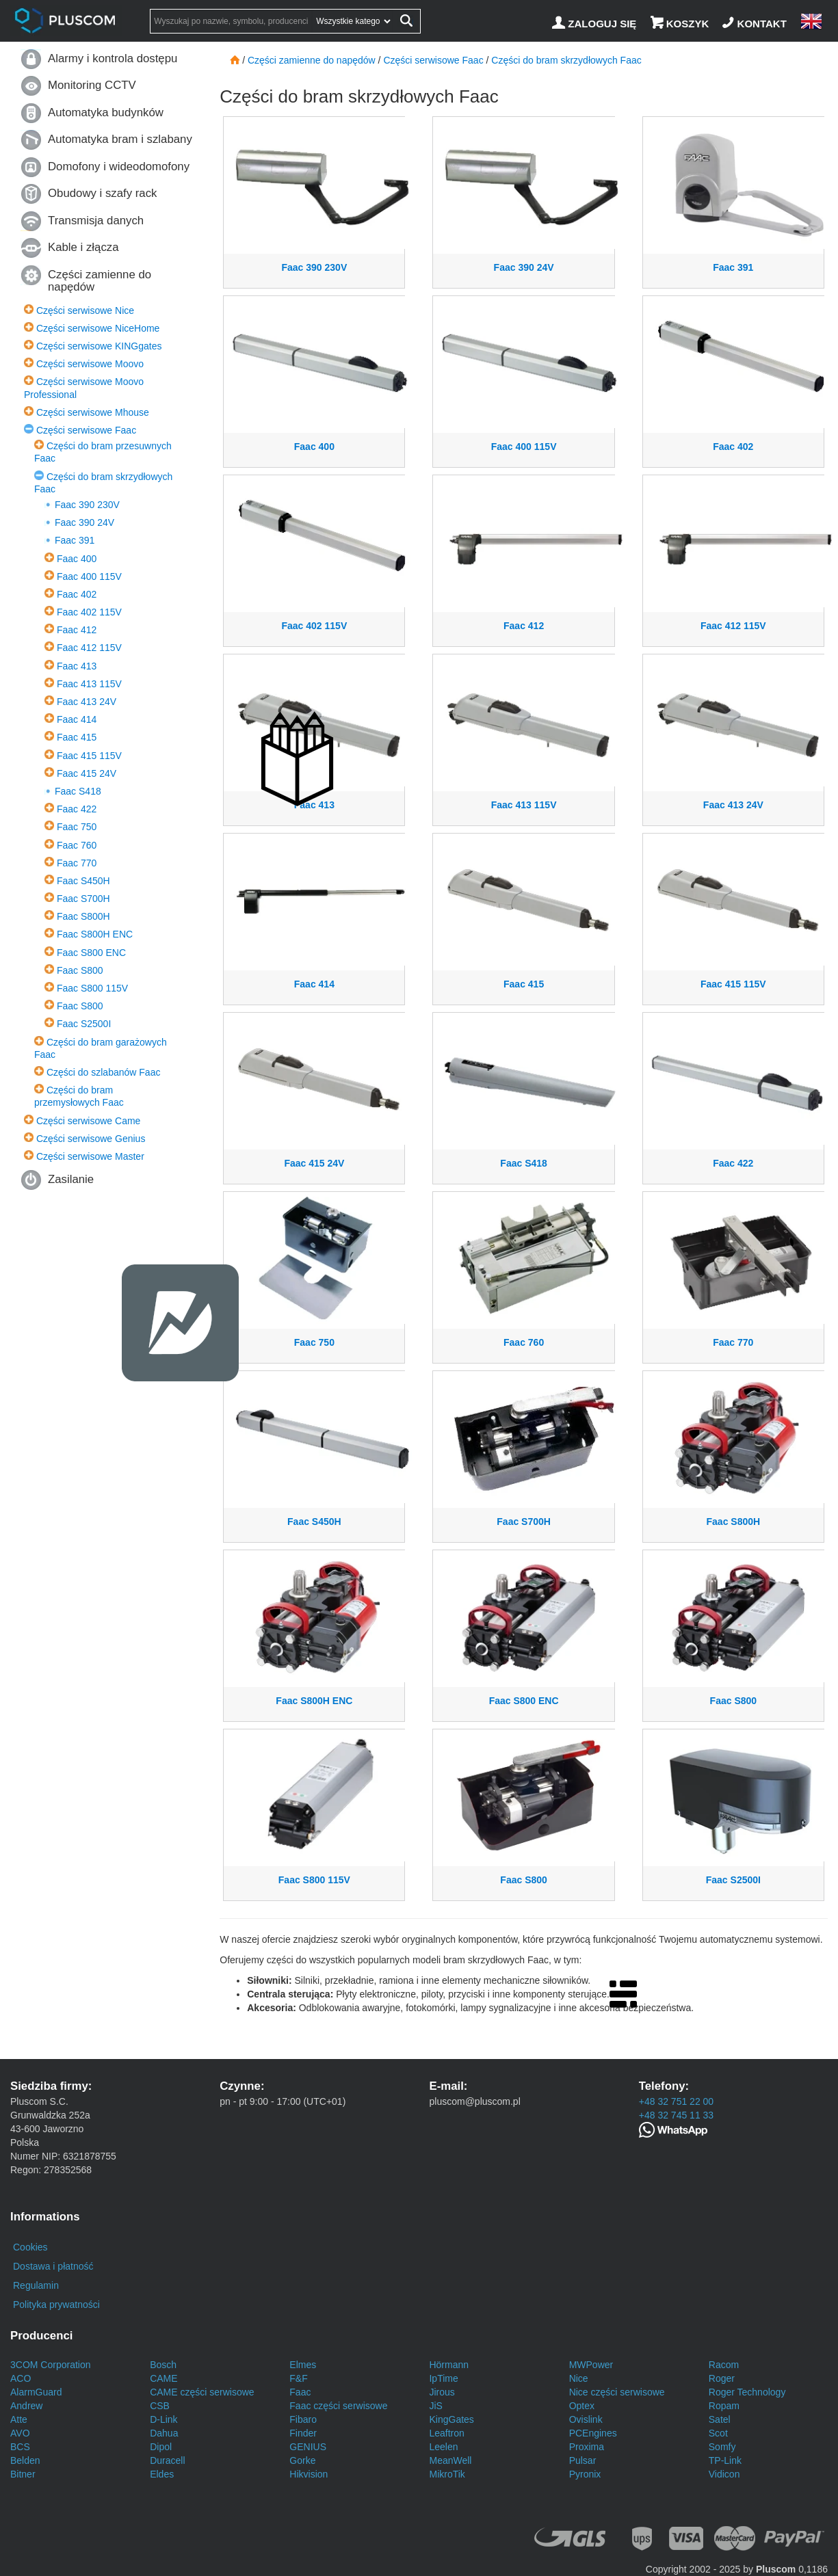 This screenshot has width=838, height=2576. Describe the element at coordinates (297, 758) in the screenshot. I see `open Penpot design application` at that location.